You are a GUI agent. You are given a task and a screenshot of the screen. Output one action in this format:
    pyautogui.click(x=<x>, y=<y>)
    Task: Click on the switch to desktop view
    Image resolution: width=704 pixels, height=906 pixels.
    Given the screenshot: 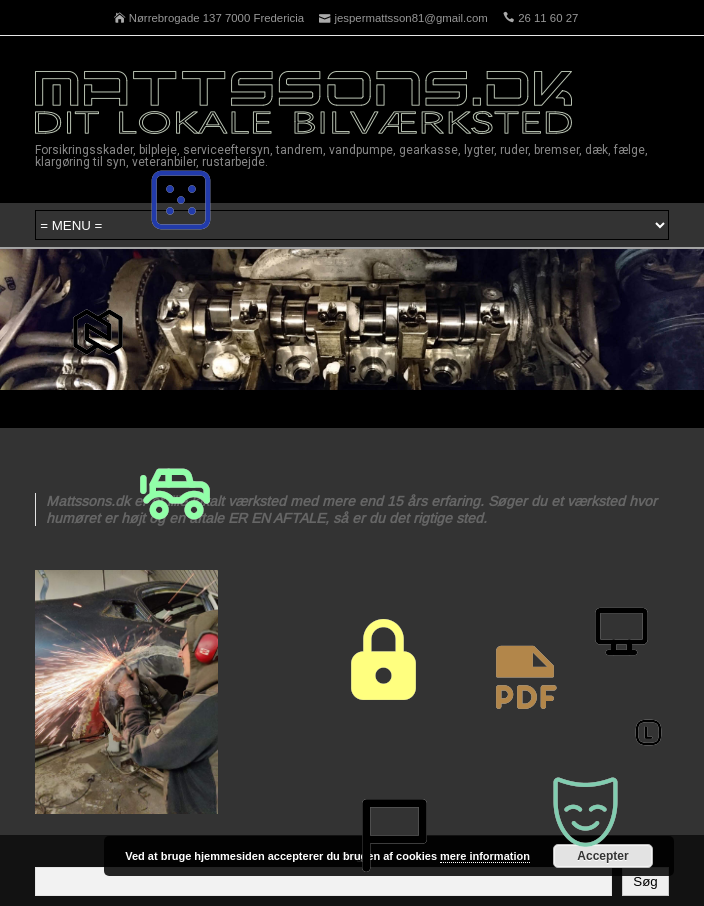 What is the action you would take?
    pyautogui.click(x=621, y=631)
    